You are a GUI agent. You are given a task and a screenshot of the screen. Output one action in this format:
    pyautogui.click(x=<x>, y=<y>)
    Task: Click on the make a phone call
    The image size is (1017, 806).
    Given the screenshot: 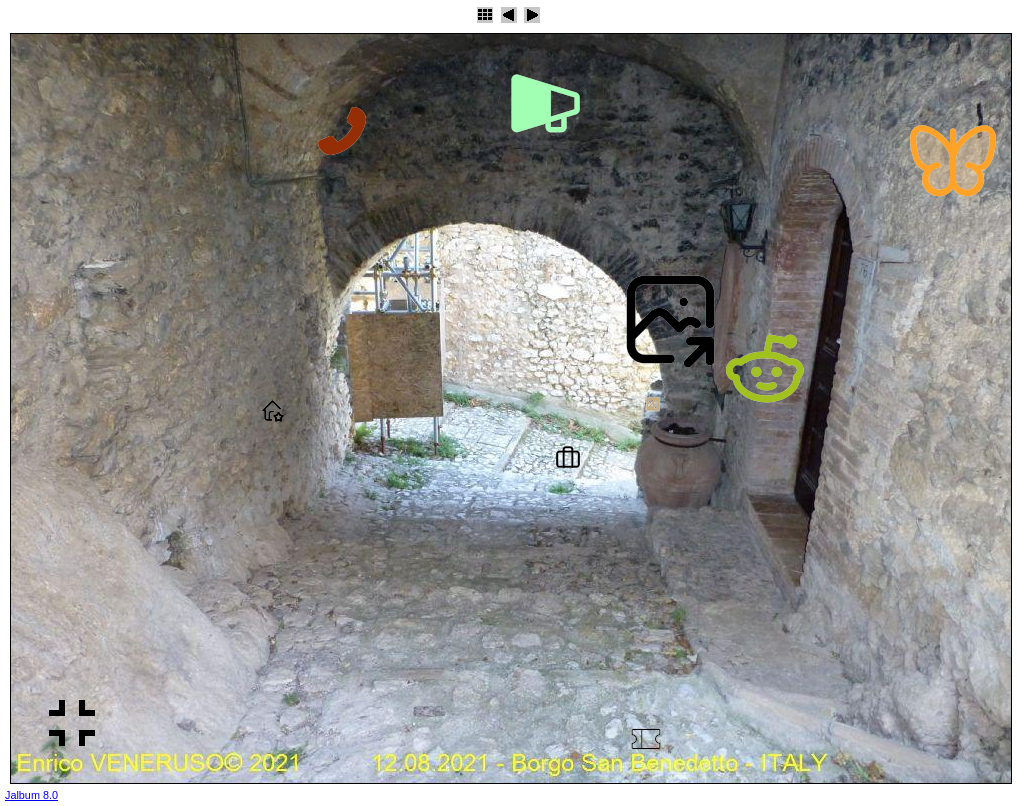 What is the action you would take?
    pyautogui.click(x=342, y=131)
    